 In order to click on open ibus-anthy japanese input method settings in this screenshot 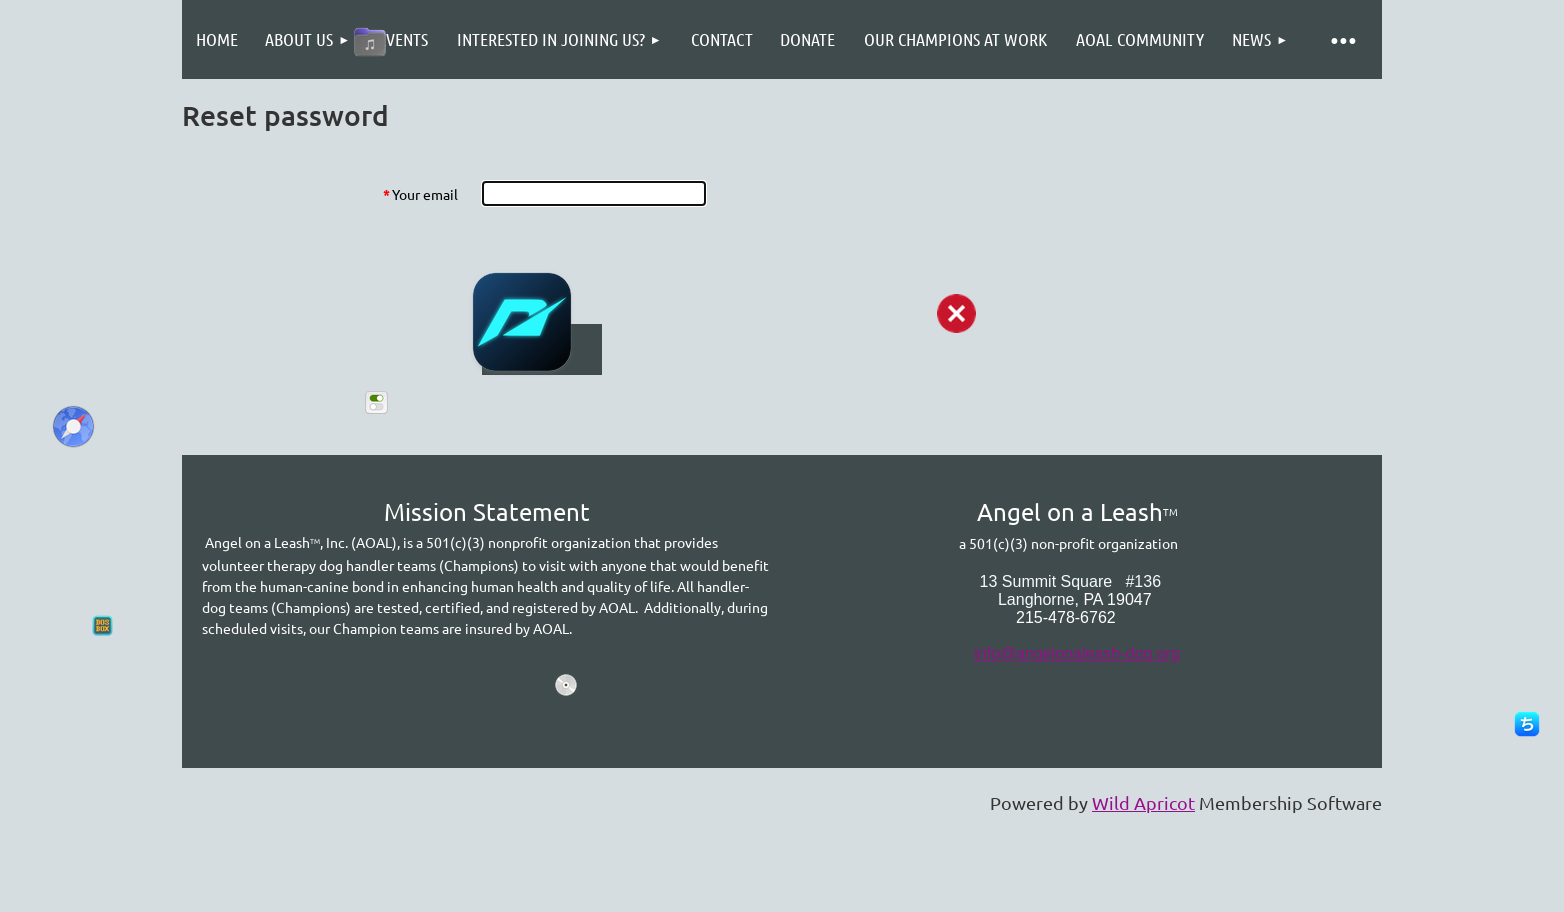, I will do `click(1527, 724)`.